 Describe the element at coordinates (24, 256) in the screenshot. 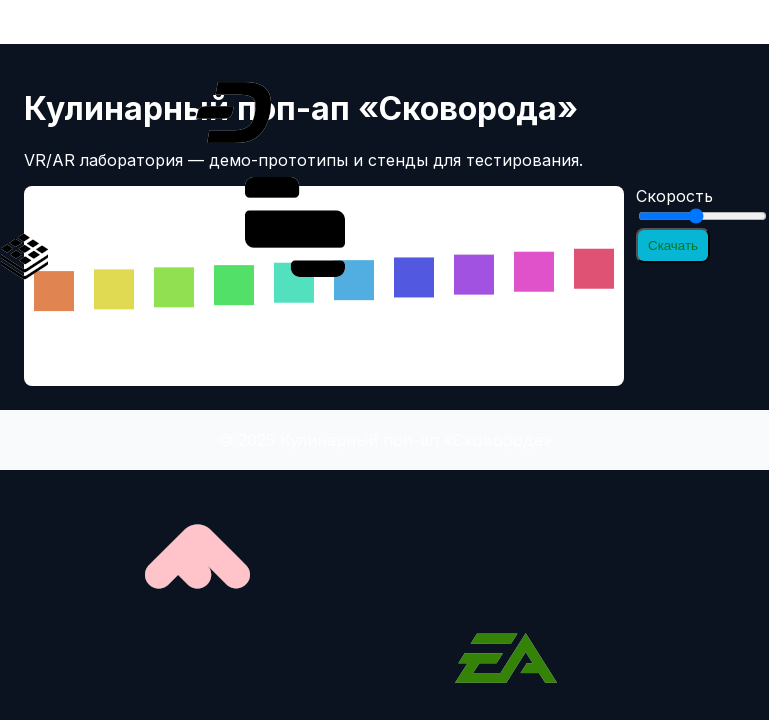

I see `open torizon platform dashboard` at that location.